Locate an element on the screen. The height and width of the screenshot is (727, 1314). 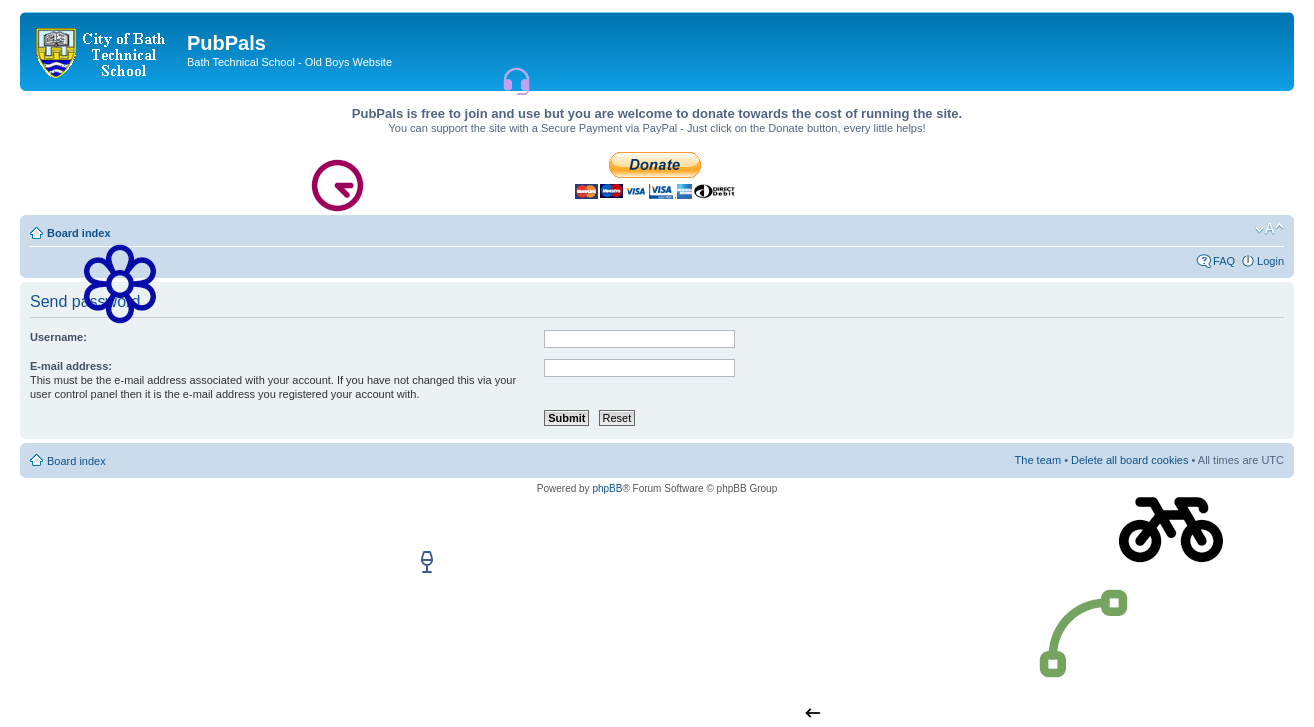
browse wine selection or menu is located at coordinates (427, 562).